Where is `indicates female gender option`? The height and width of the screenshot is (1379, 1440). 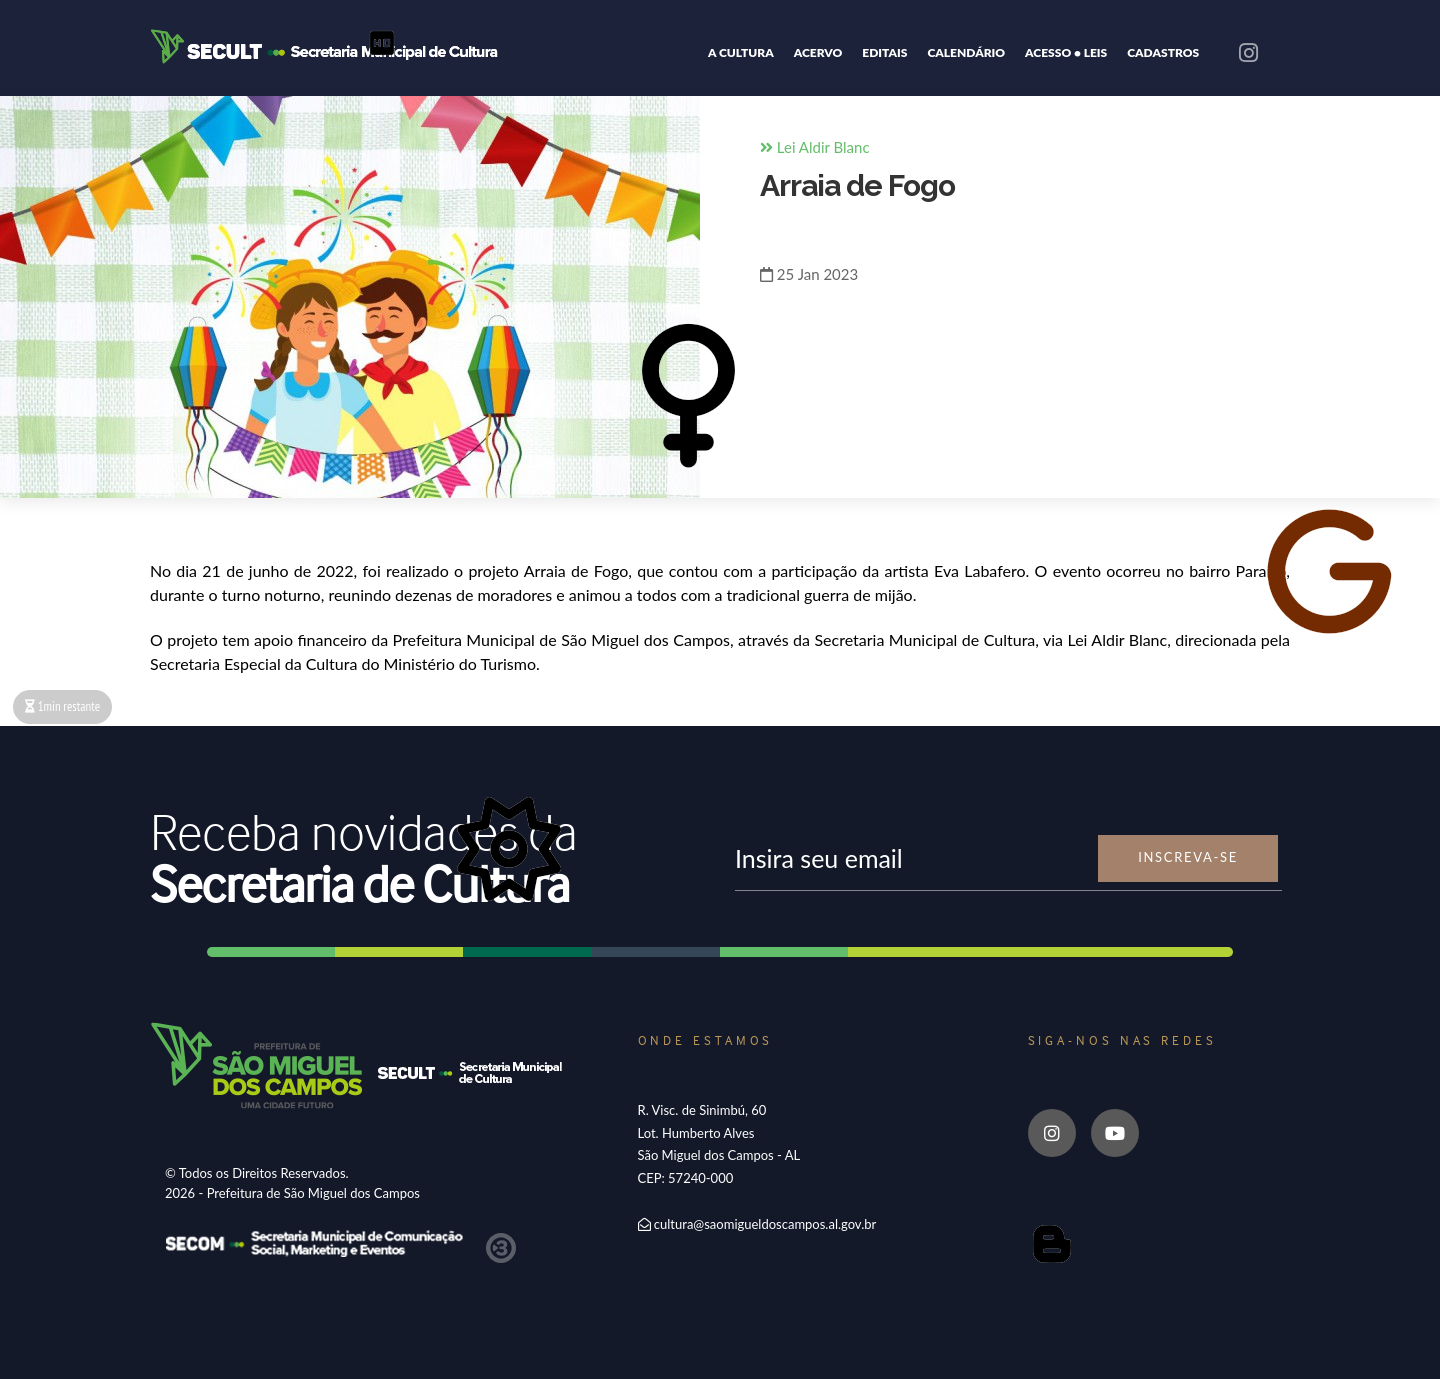 indicates female gender option is located at coordinates (688, 391).